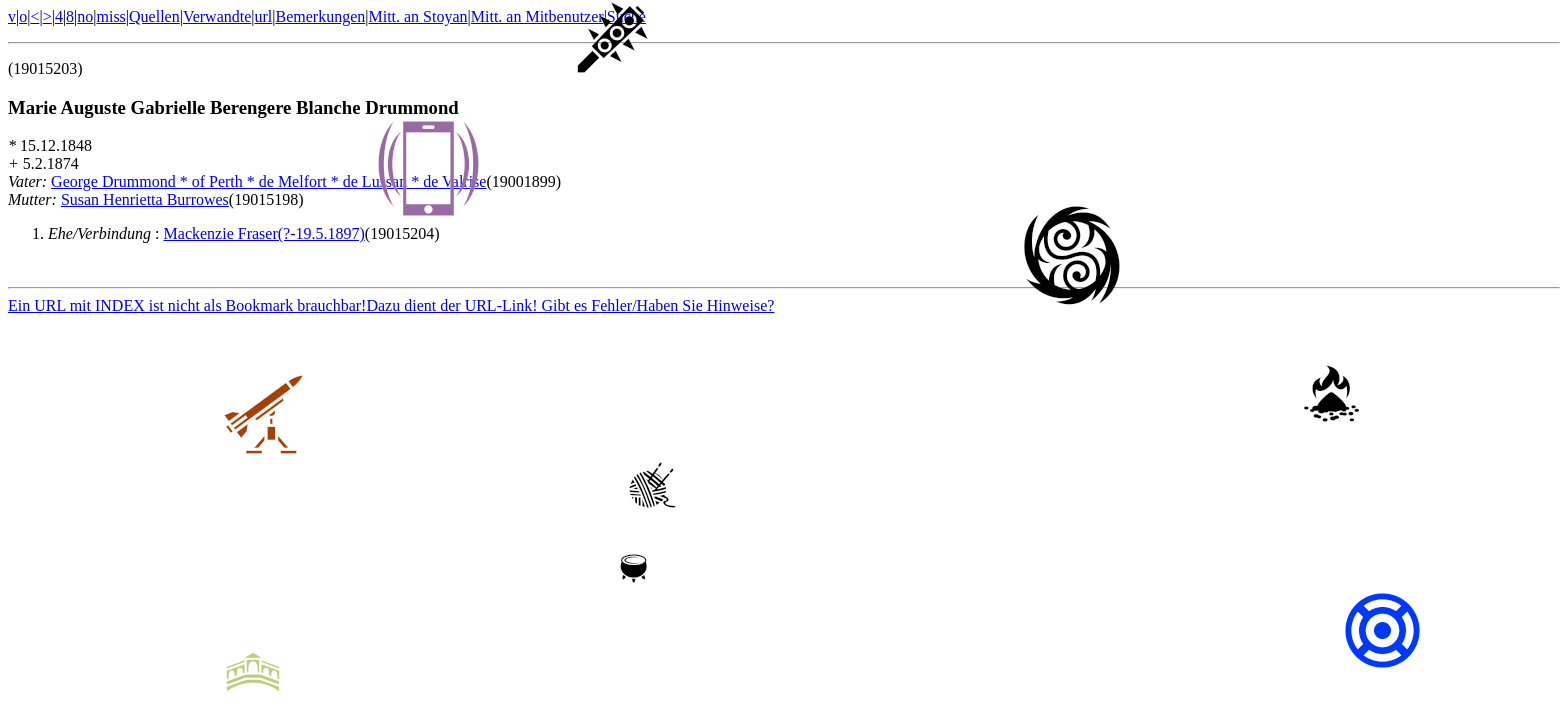 The height and width of the screenshot is (720, 1568). Describe the element at coordinates (1072, 254) in the screenshot. I see `activate typhoon or wind-based ability` at that location.